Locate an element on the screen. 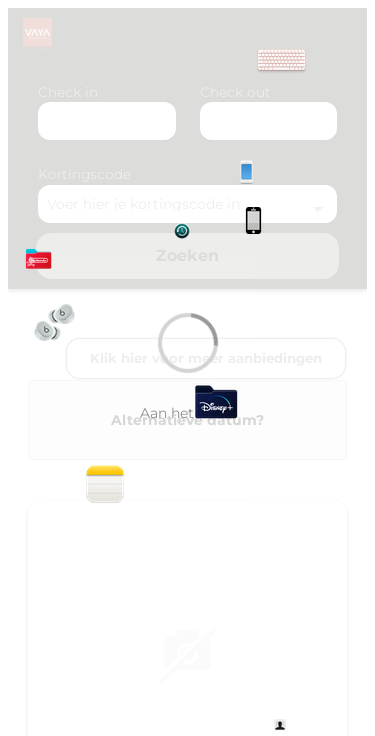 The width and height of the screenshot is (375, 736). bluetooth keyboard connected is located at coordinates (281, 60).